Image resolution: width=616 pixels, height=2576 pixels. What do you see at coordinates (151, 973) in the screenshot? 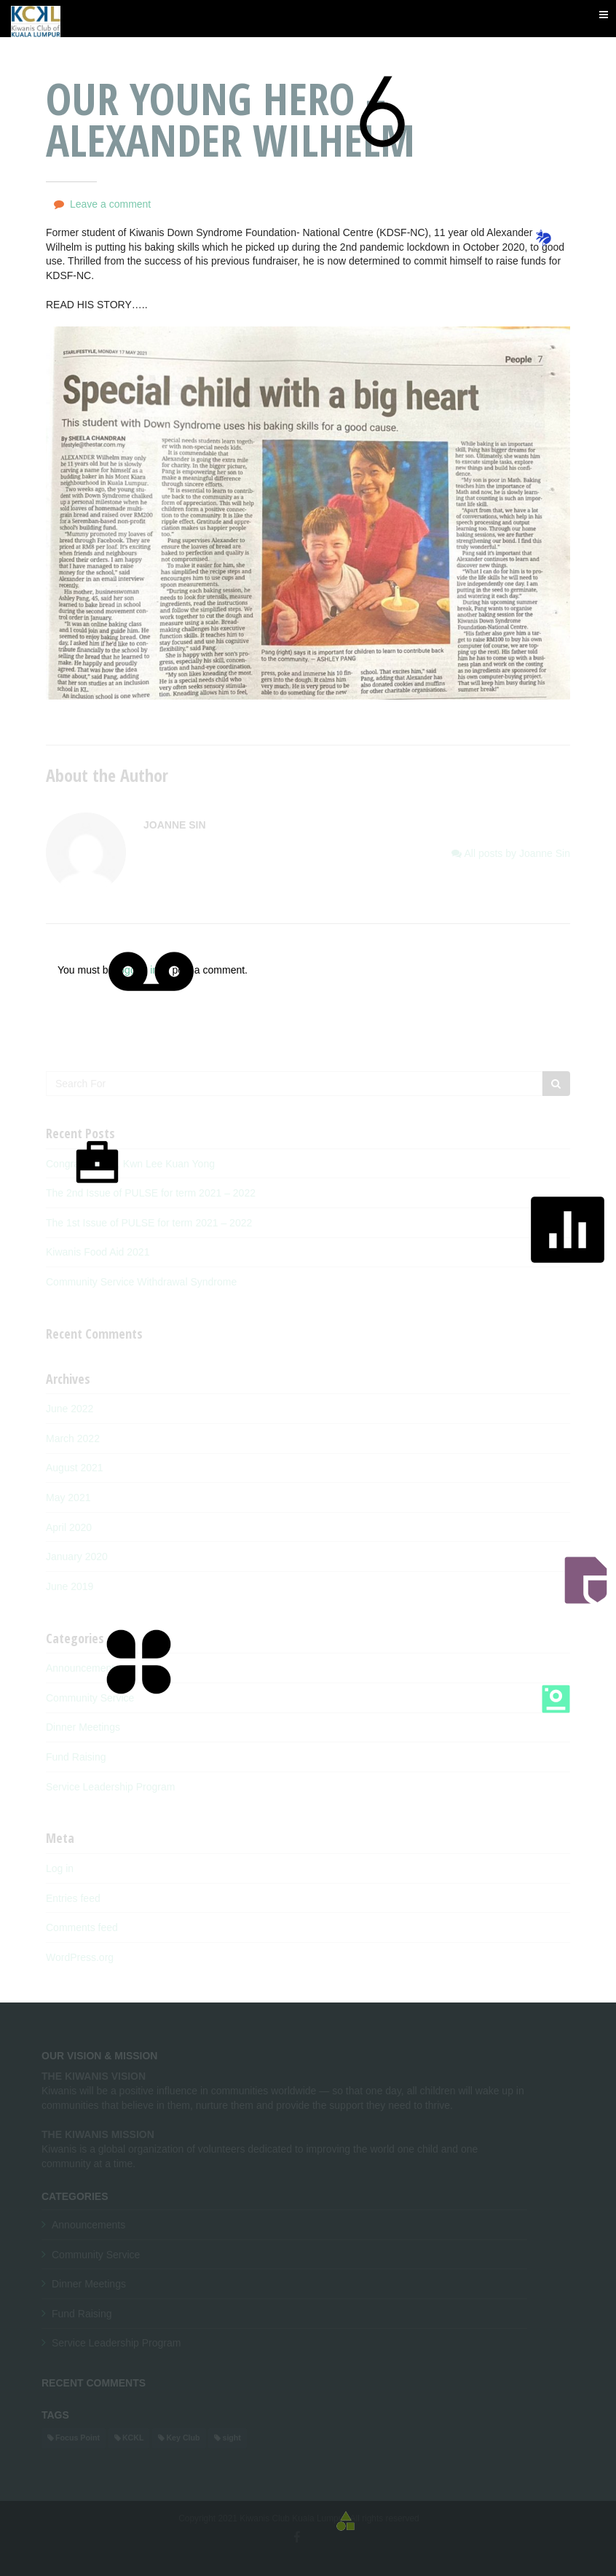
I see `access voicemail messages` at bounding box center [151, 973].